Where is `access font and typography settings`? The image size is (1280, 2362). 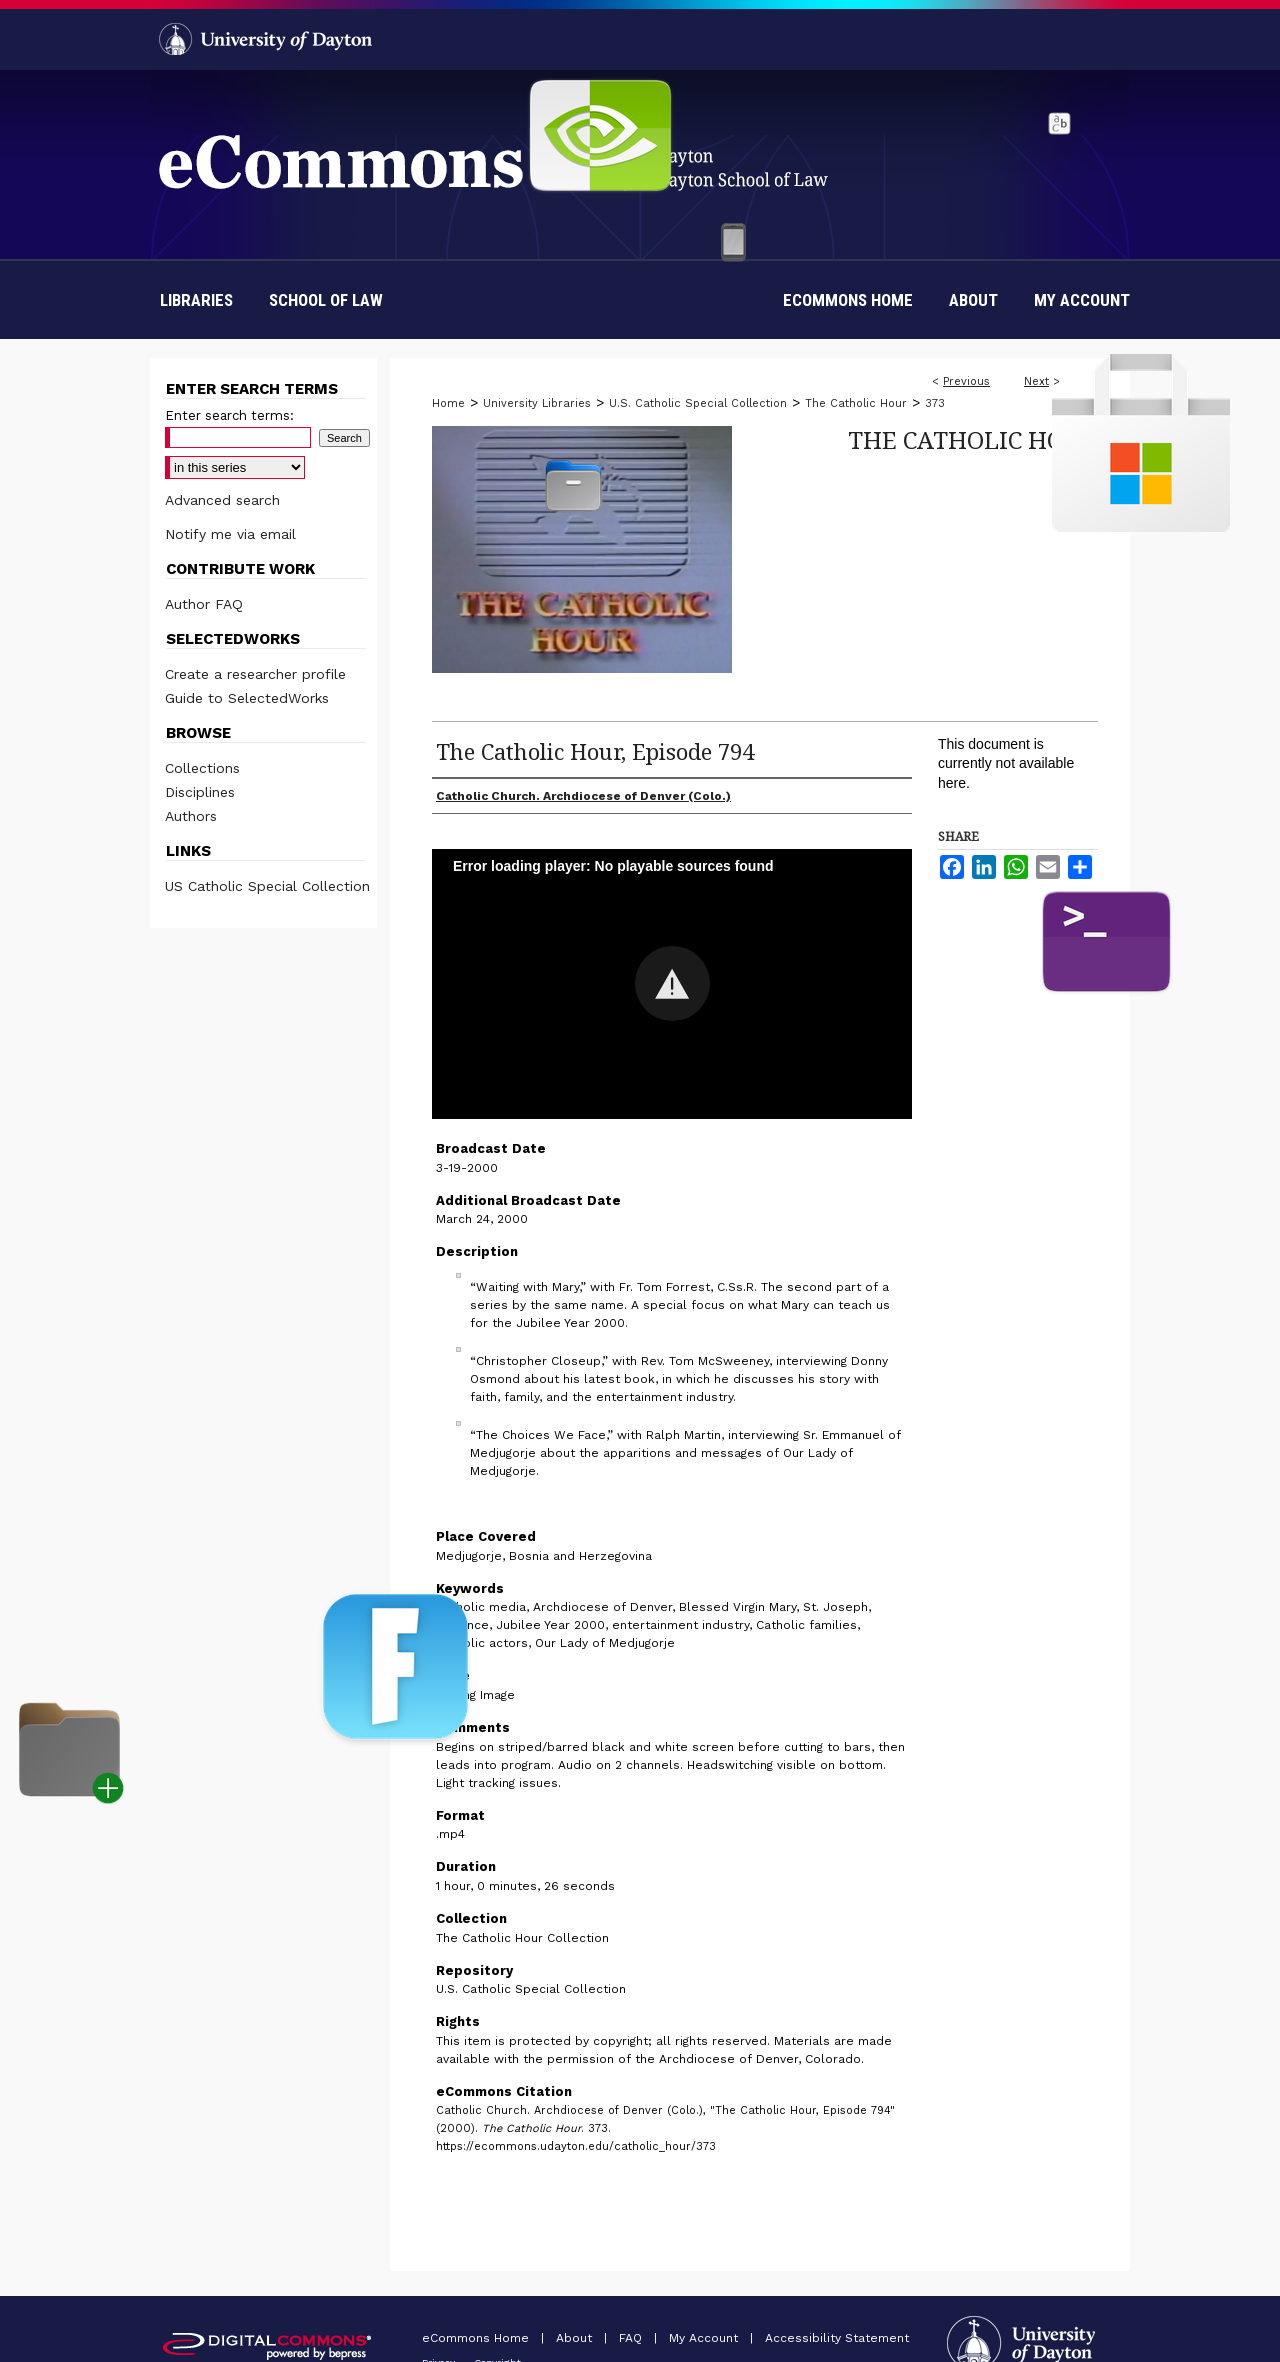 access font and typography settings is located at coordinates (1059, 123).